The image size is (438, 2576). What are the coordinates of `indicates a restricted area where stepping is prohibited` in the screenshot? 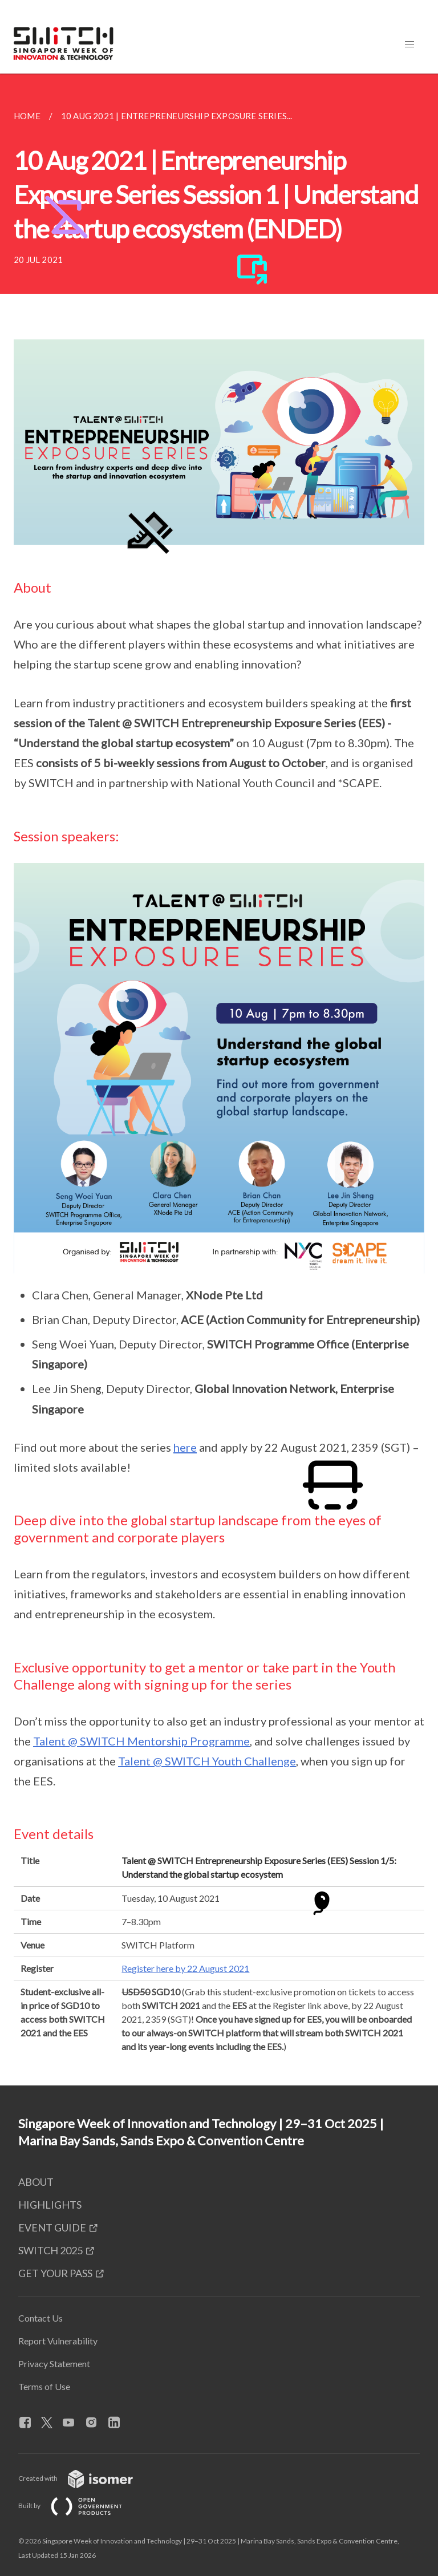 It's located at (150, 532).